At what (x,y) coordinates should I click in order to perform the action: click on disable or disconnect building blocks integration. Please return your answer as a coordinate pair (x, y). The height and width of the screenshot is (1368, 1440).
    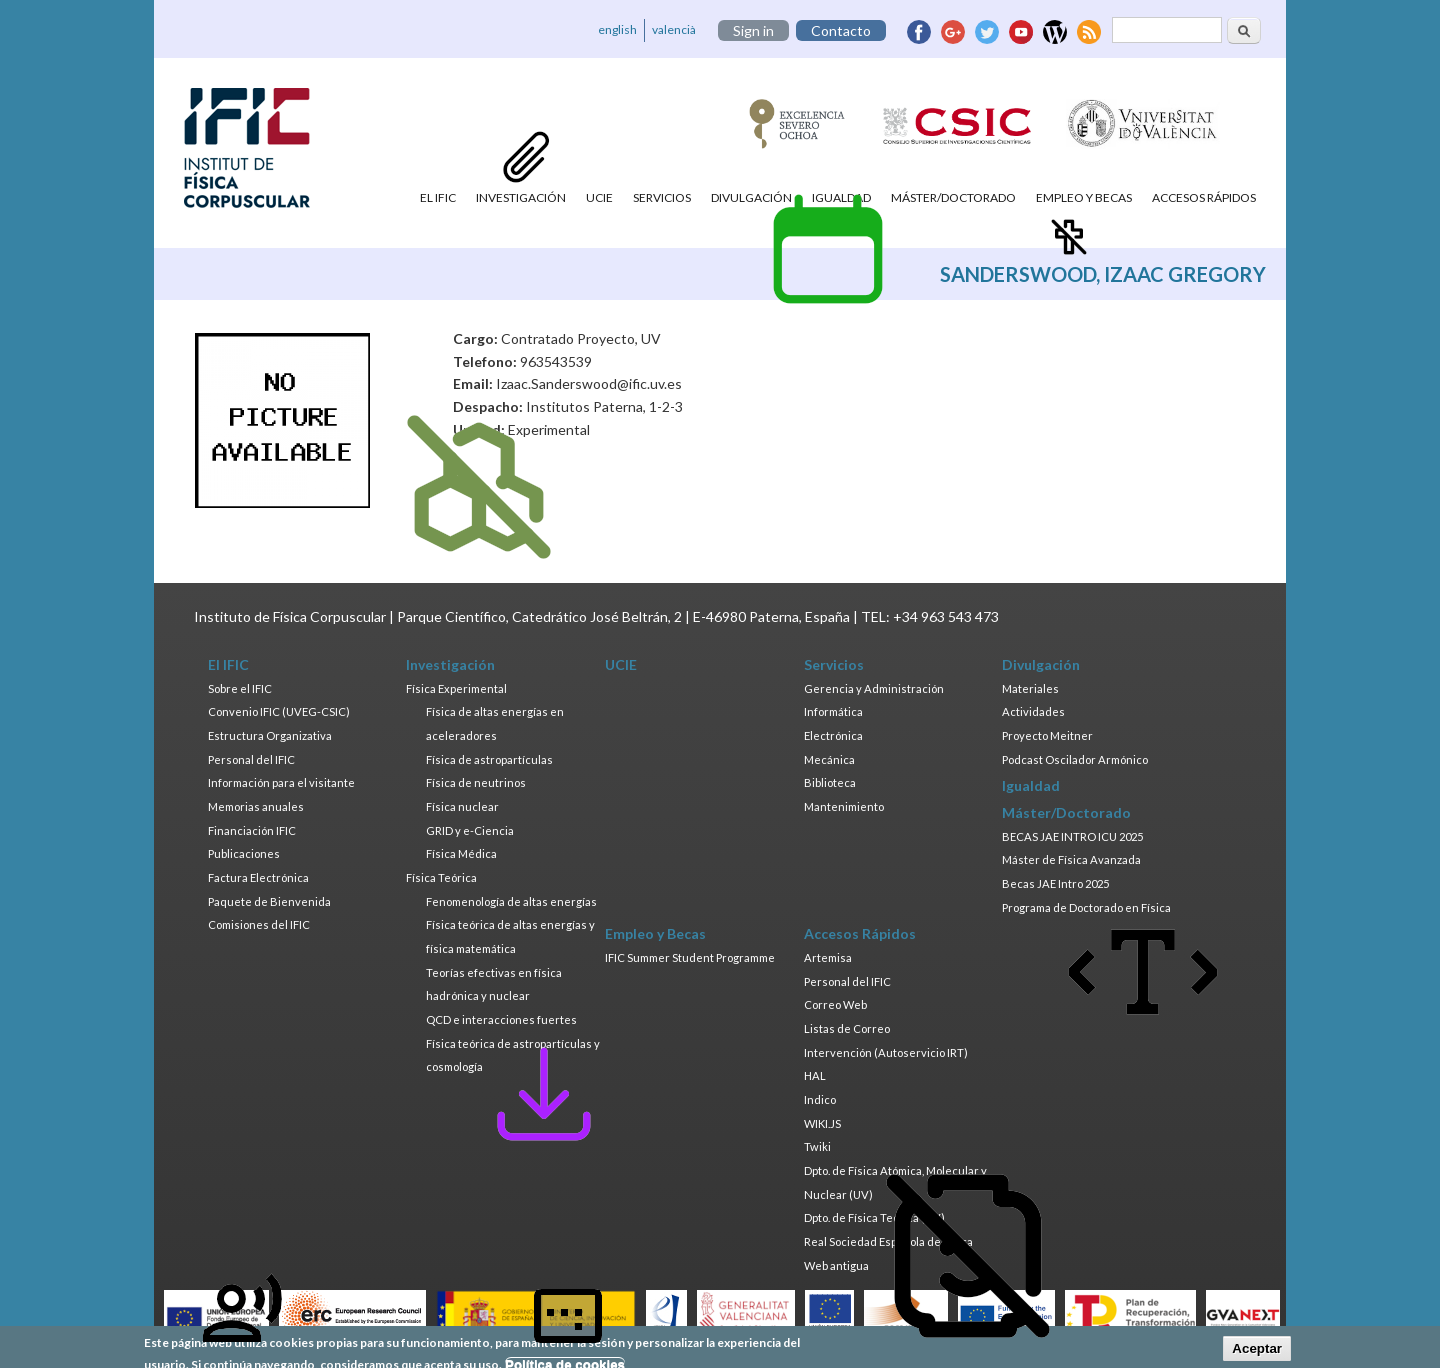
    Looking at the image, I should click on (968, 1256).